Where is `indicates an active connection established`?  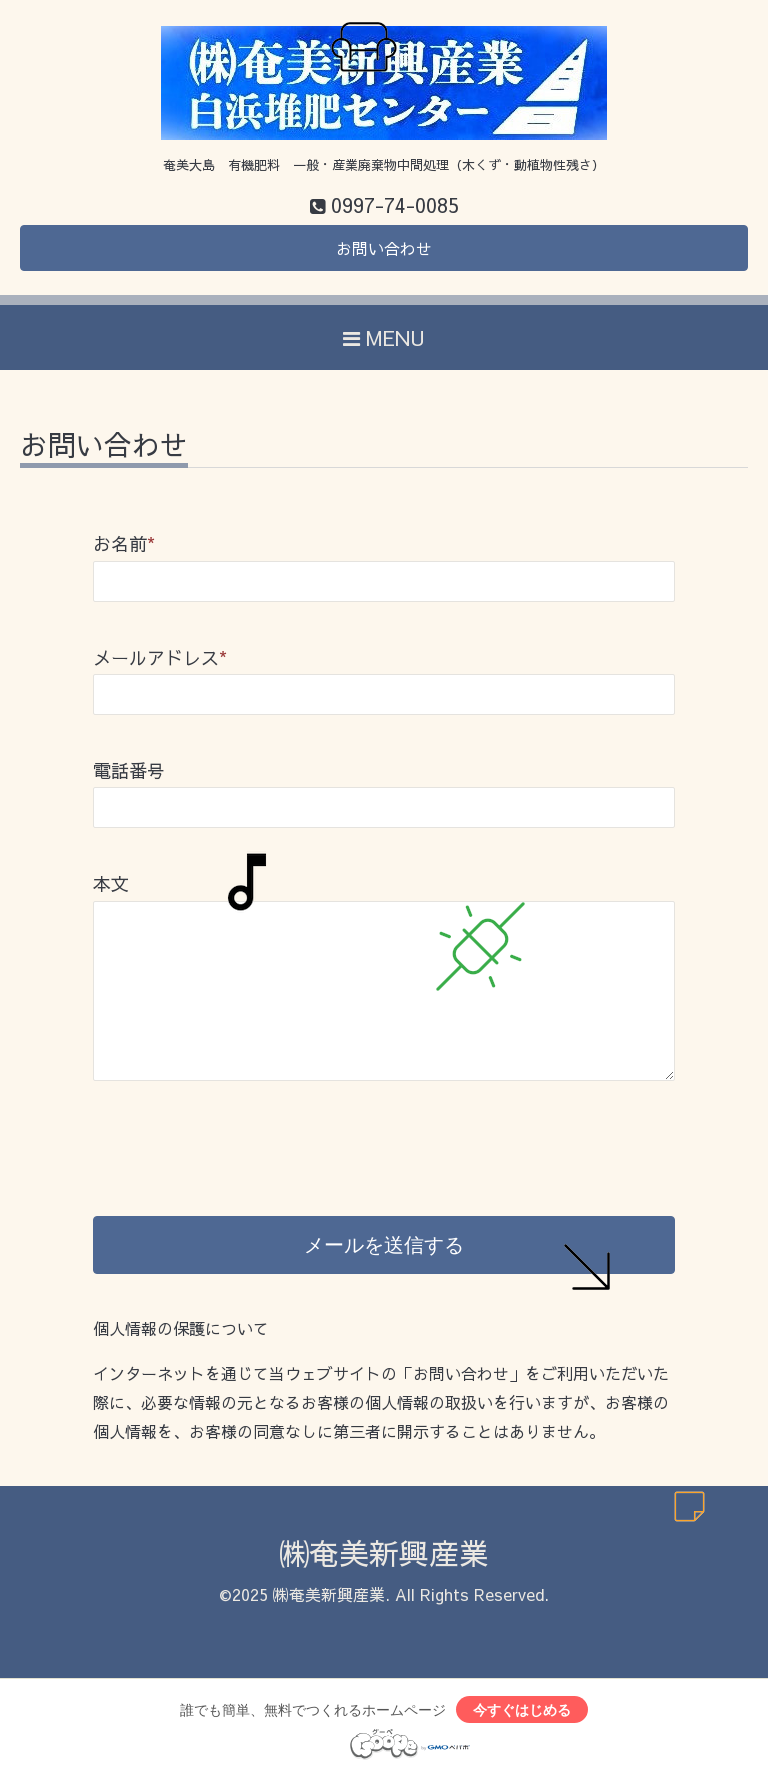 indicates an active connection established is located at coordinates (480, 946).